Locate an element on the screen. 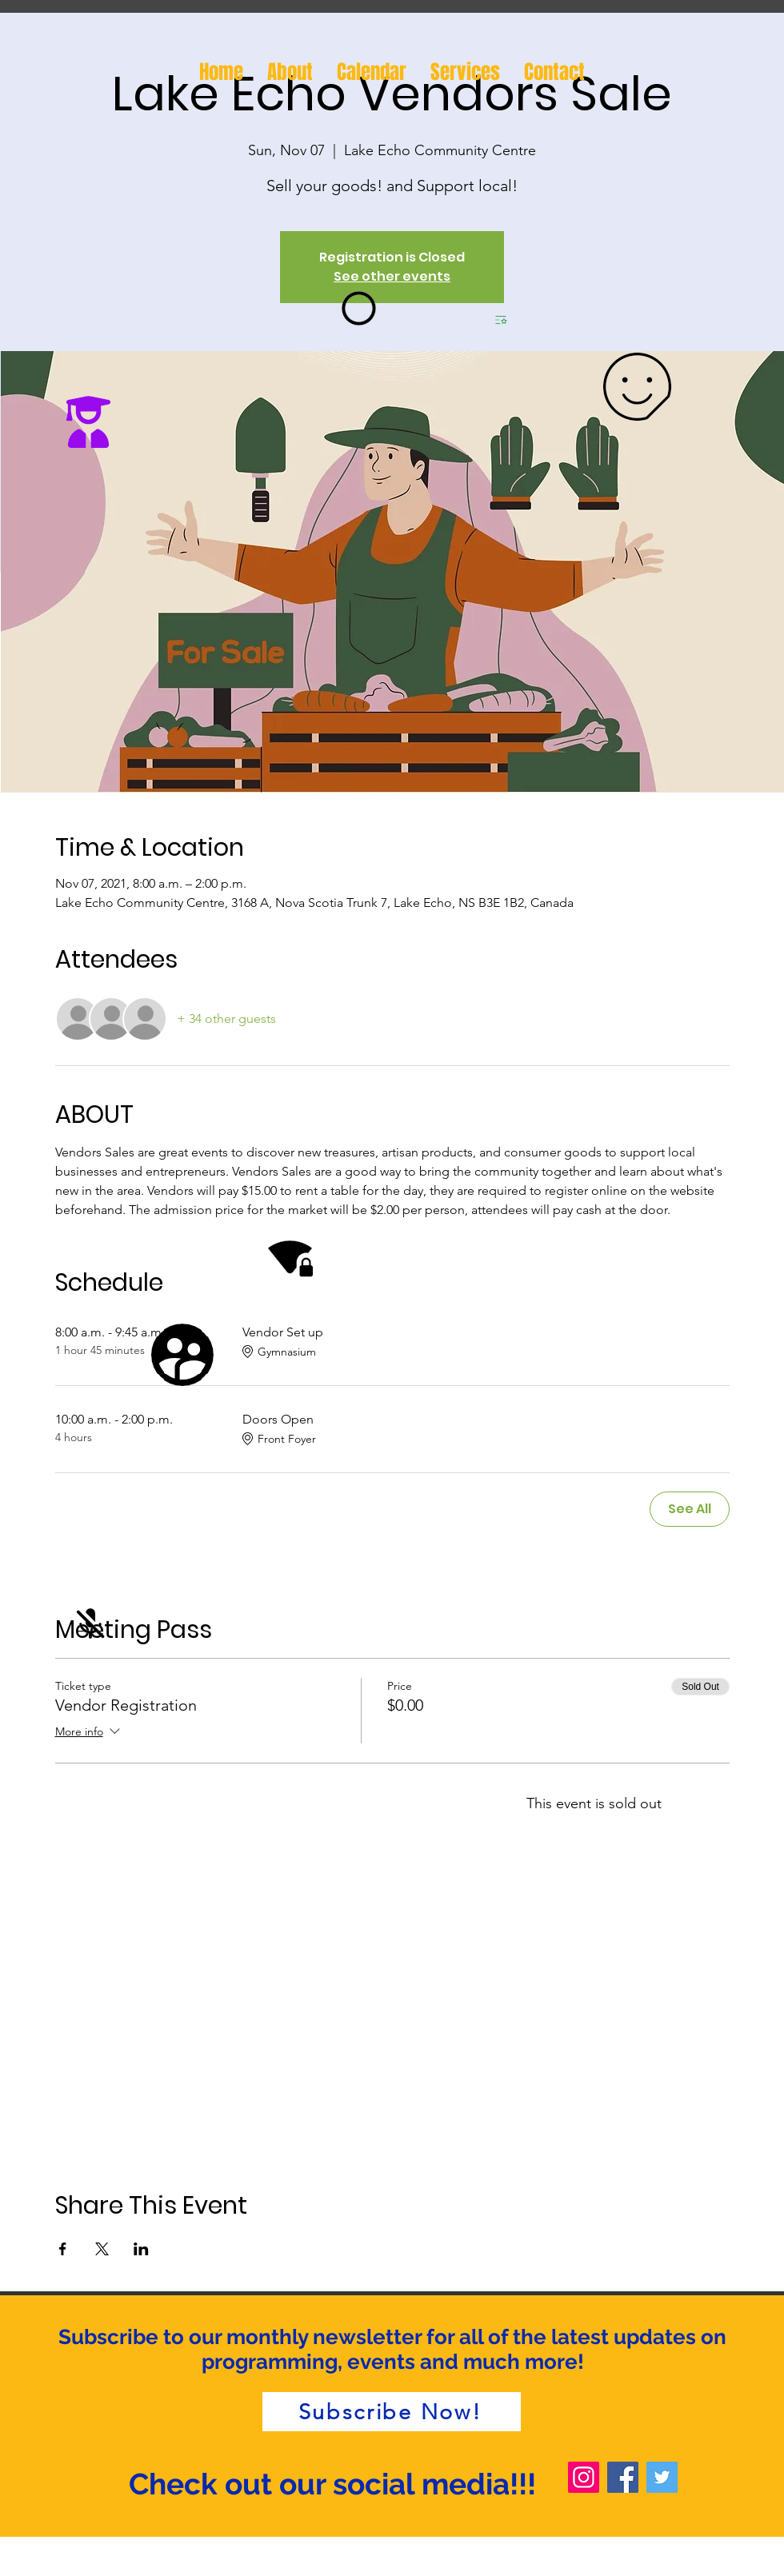 The height and width of the screenshot is (2576, 784). indicates a secure wifi connection at full signal strength is located at coordinates (290, 1257).